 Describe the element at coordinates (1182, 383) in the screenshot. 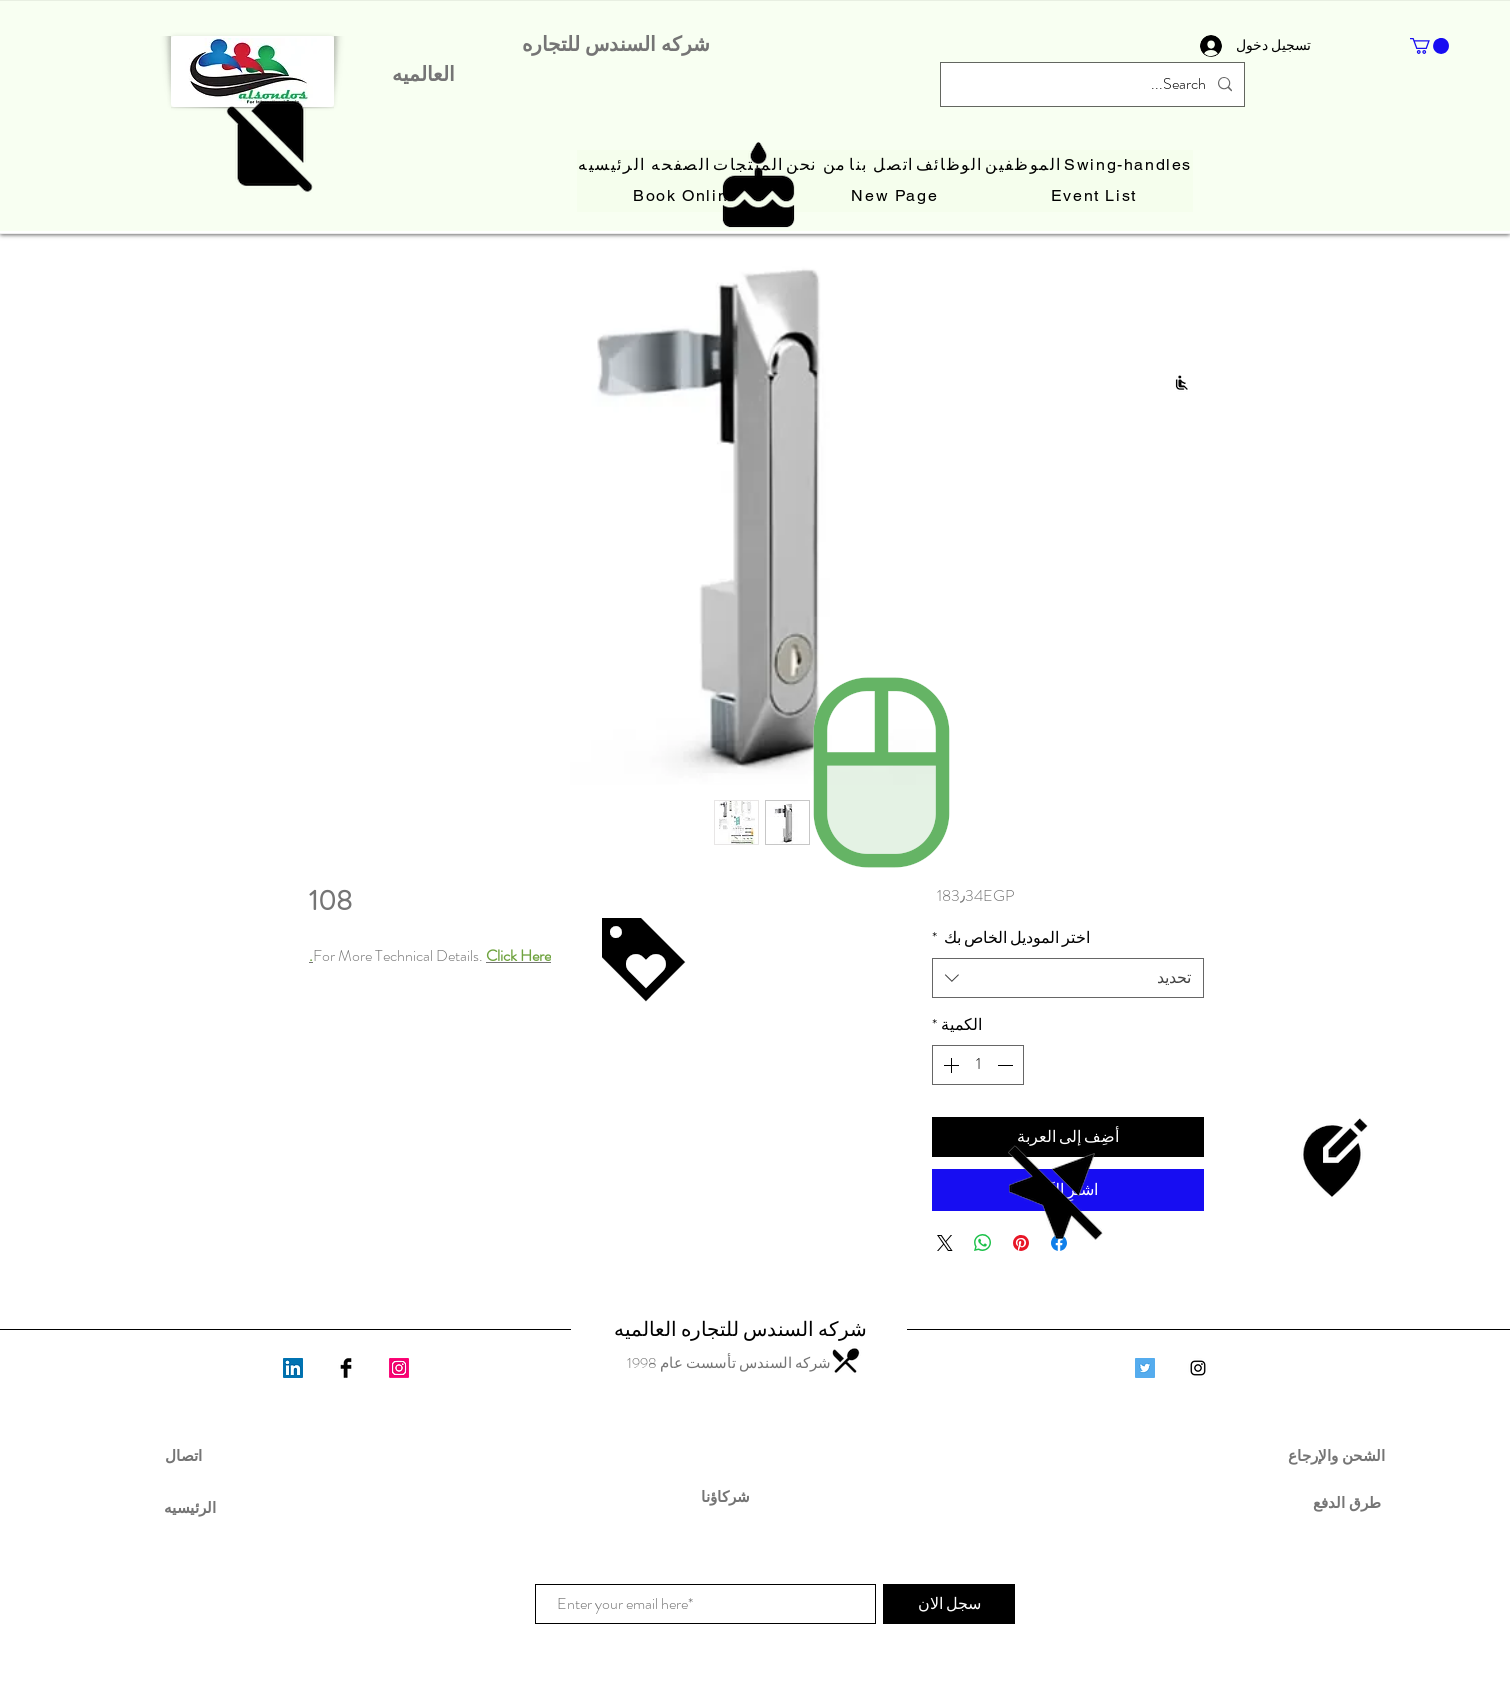

I see `indicates seat recline is available` at that location.